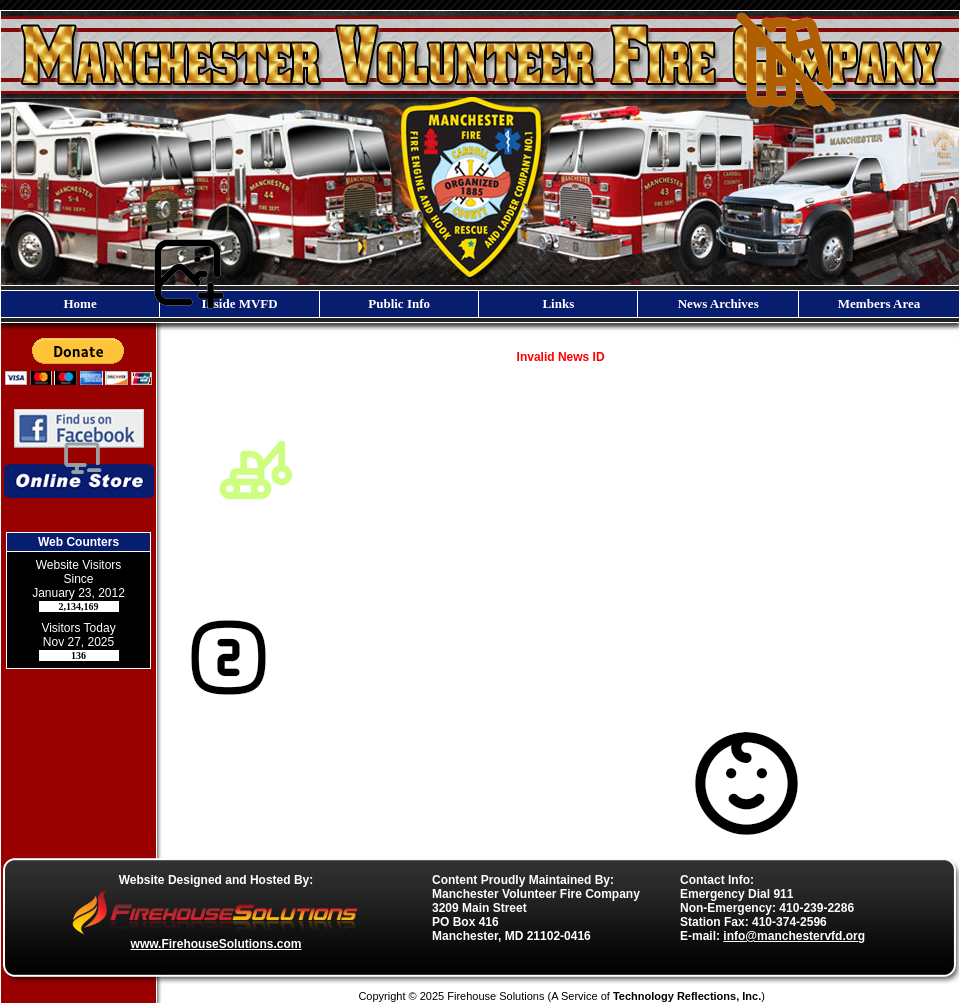 This screenshot has height=1003, width=960. What do you see at coordinates (228, 657) in the screenshot?
I see `indicates step 2 in a multi-step process` at bounding box center [228, 657].